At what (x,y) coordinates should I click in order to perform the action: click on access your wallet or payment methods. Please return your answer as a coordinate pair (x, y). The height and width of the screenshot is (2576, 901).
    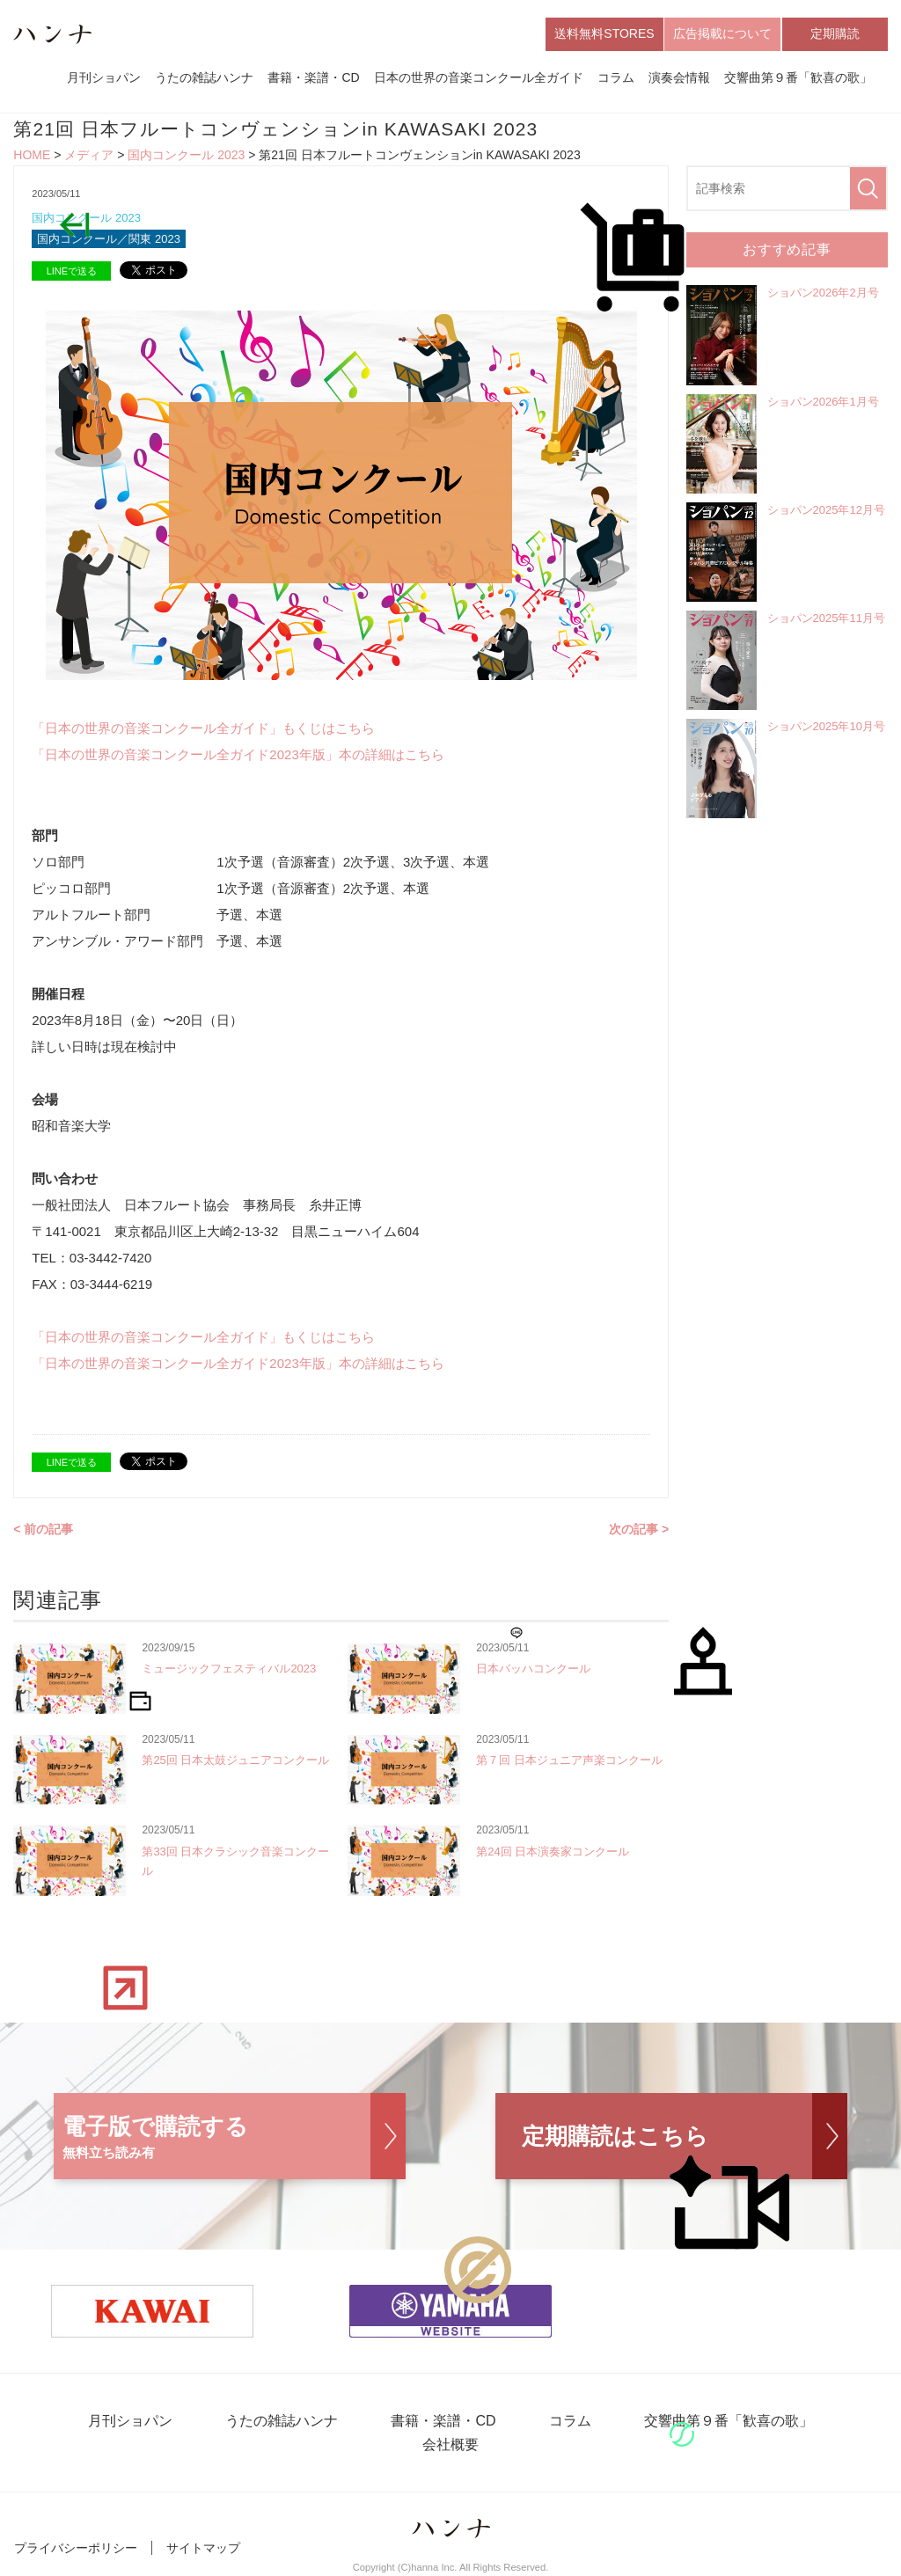
    Looking at the image, I should click on (140, 1701).